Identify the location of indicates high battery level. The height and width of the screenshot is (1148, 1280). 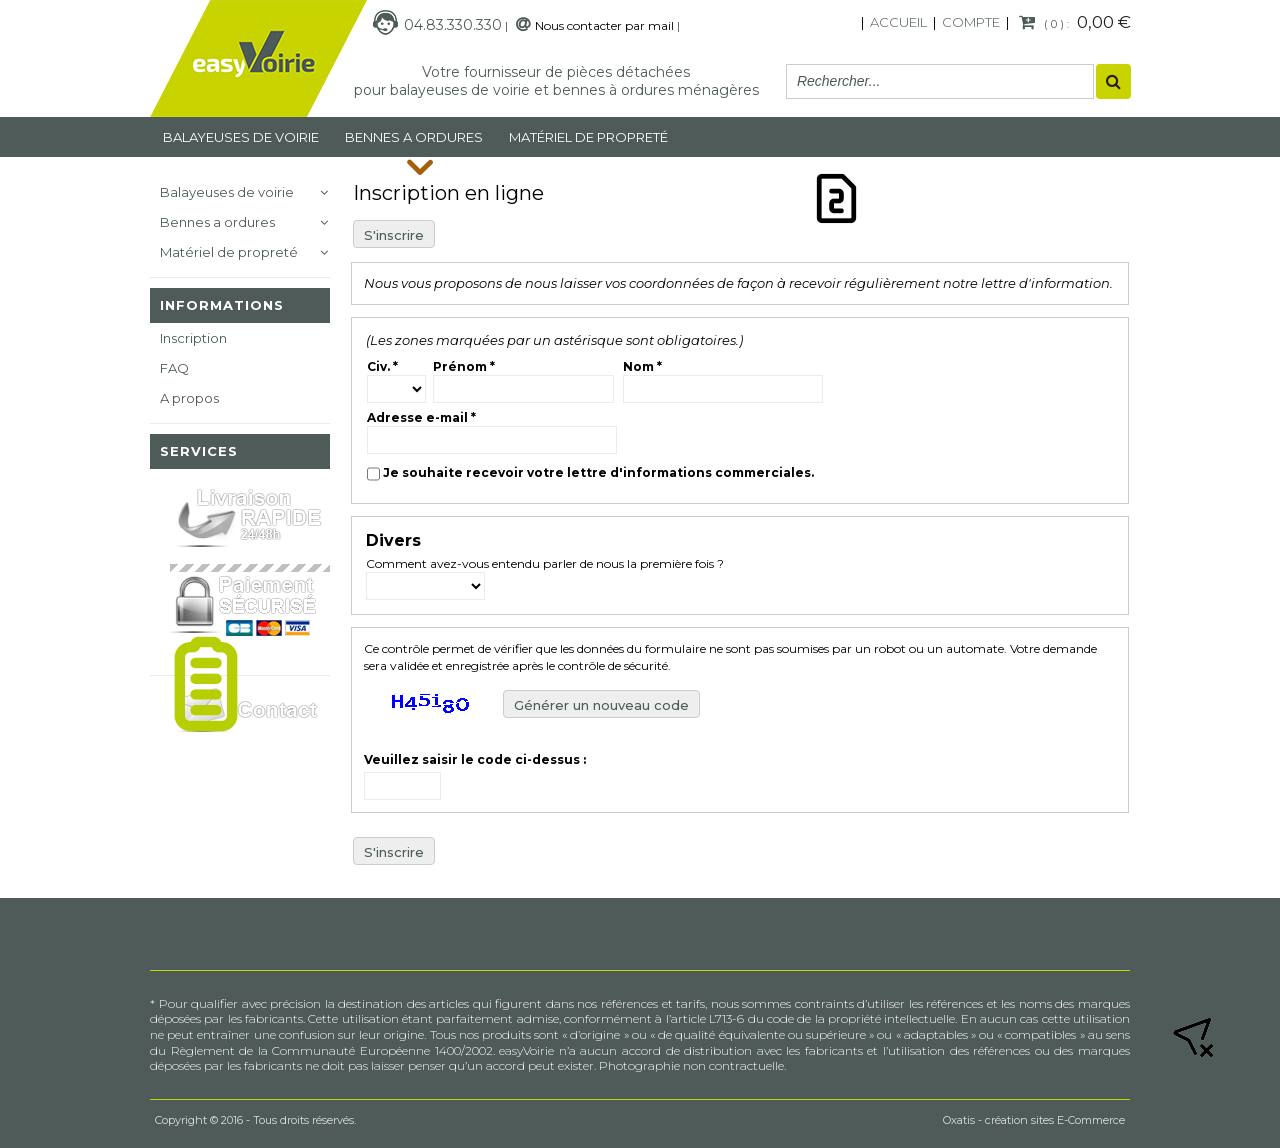
(206, 684).